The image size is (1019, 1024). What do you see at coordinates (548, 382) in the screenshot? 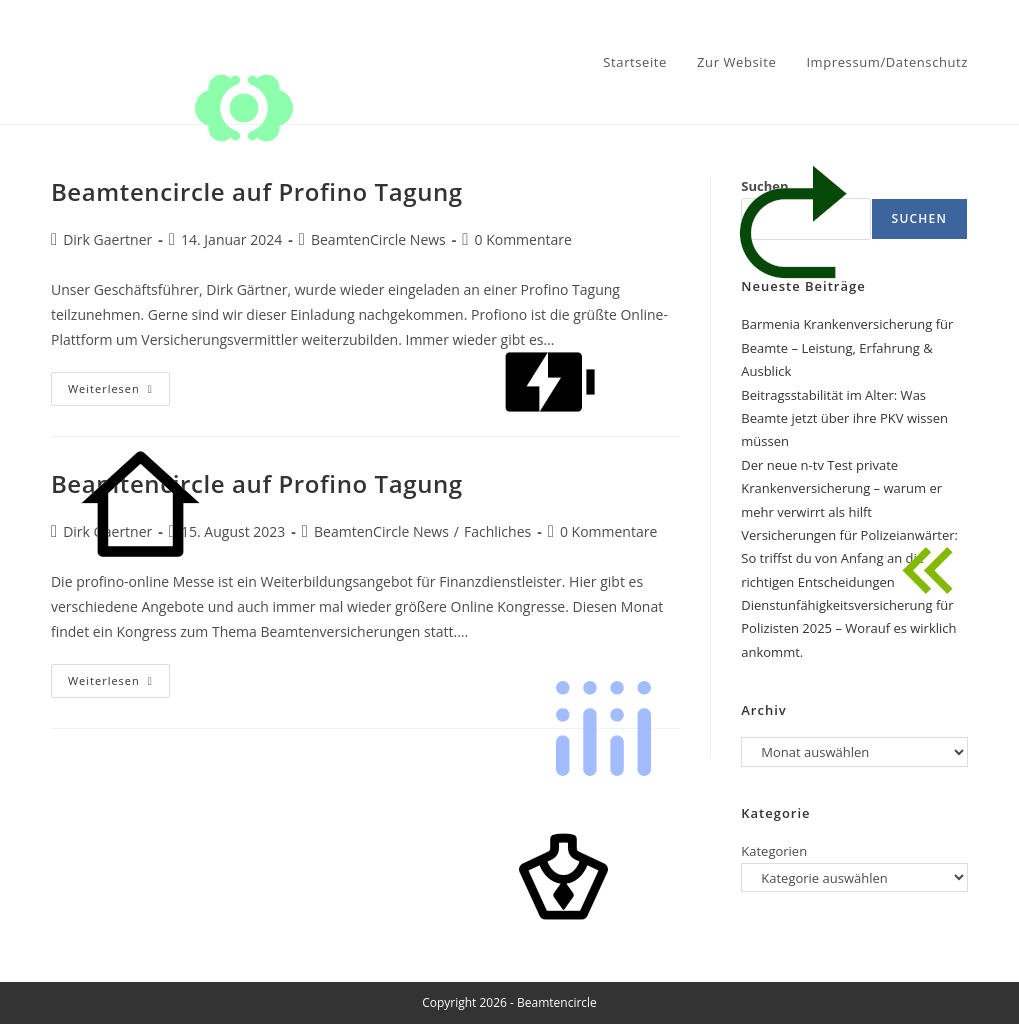
I see `indicates battery is currently charging` at bounding box center [548, 382].